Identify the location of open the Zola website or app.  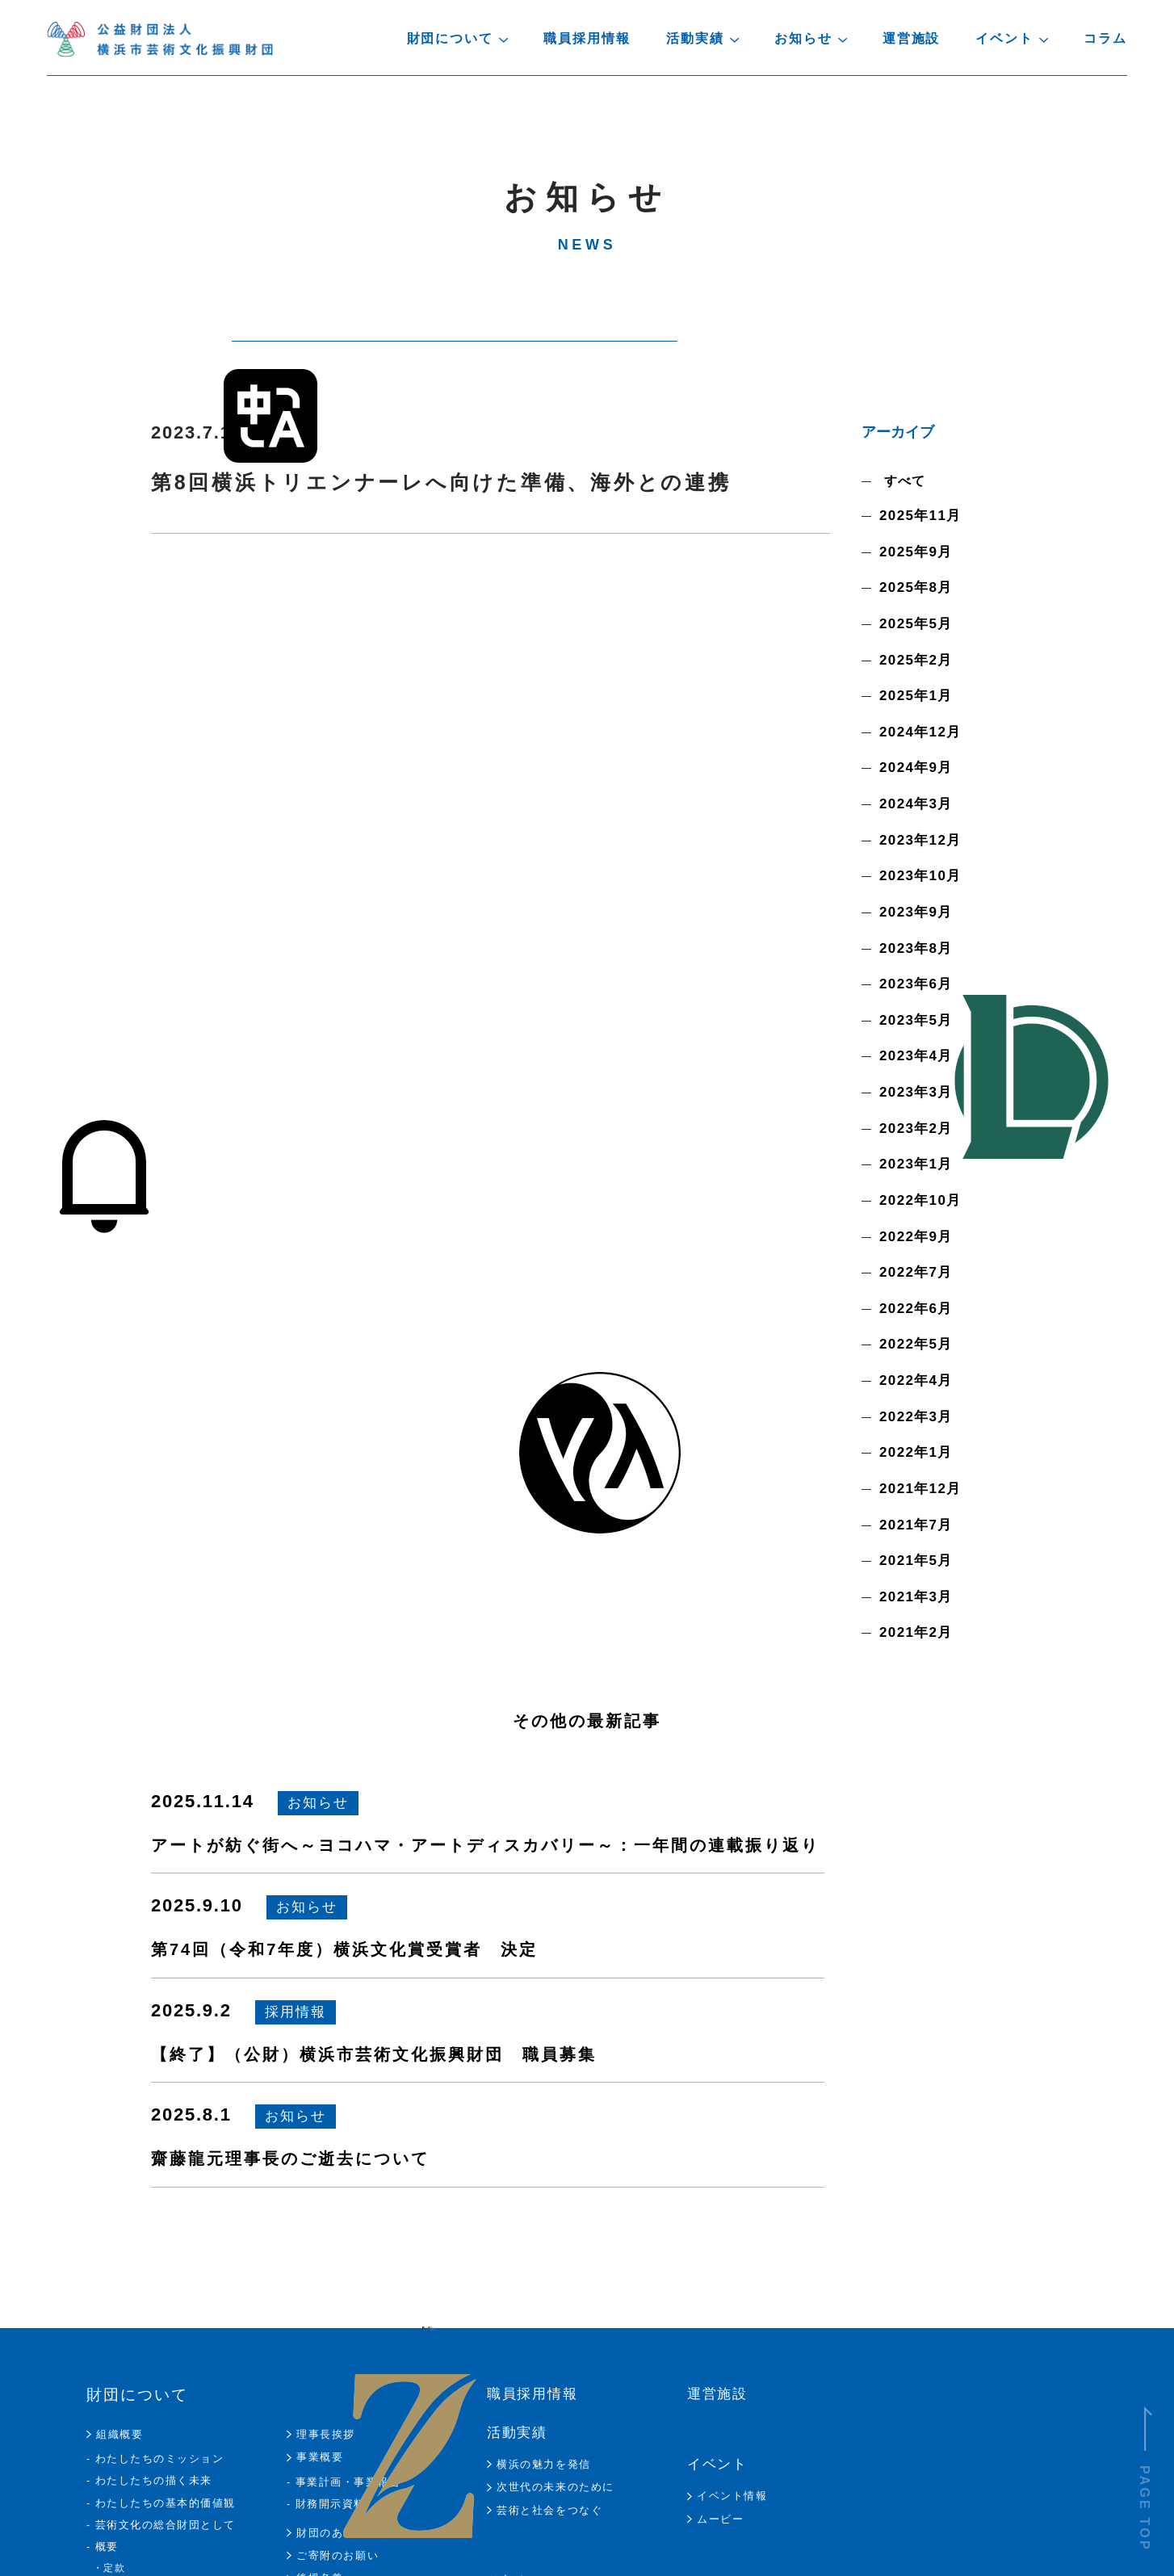
(409, 2456).